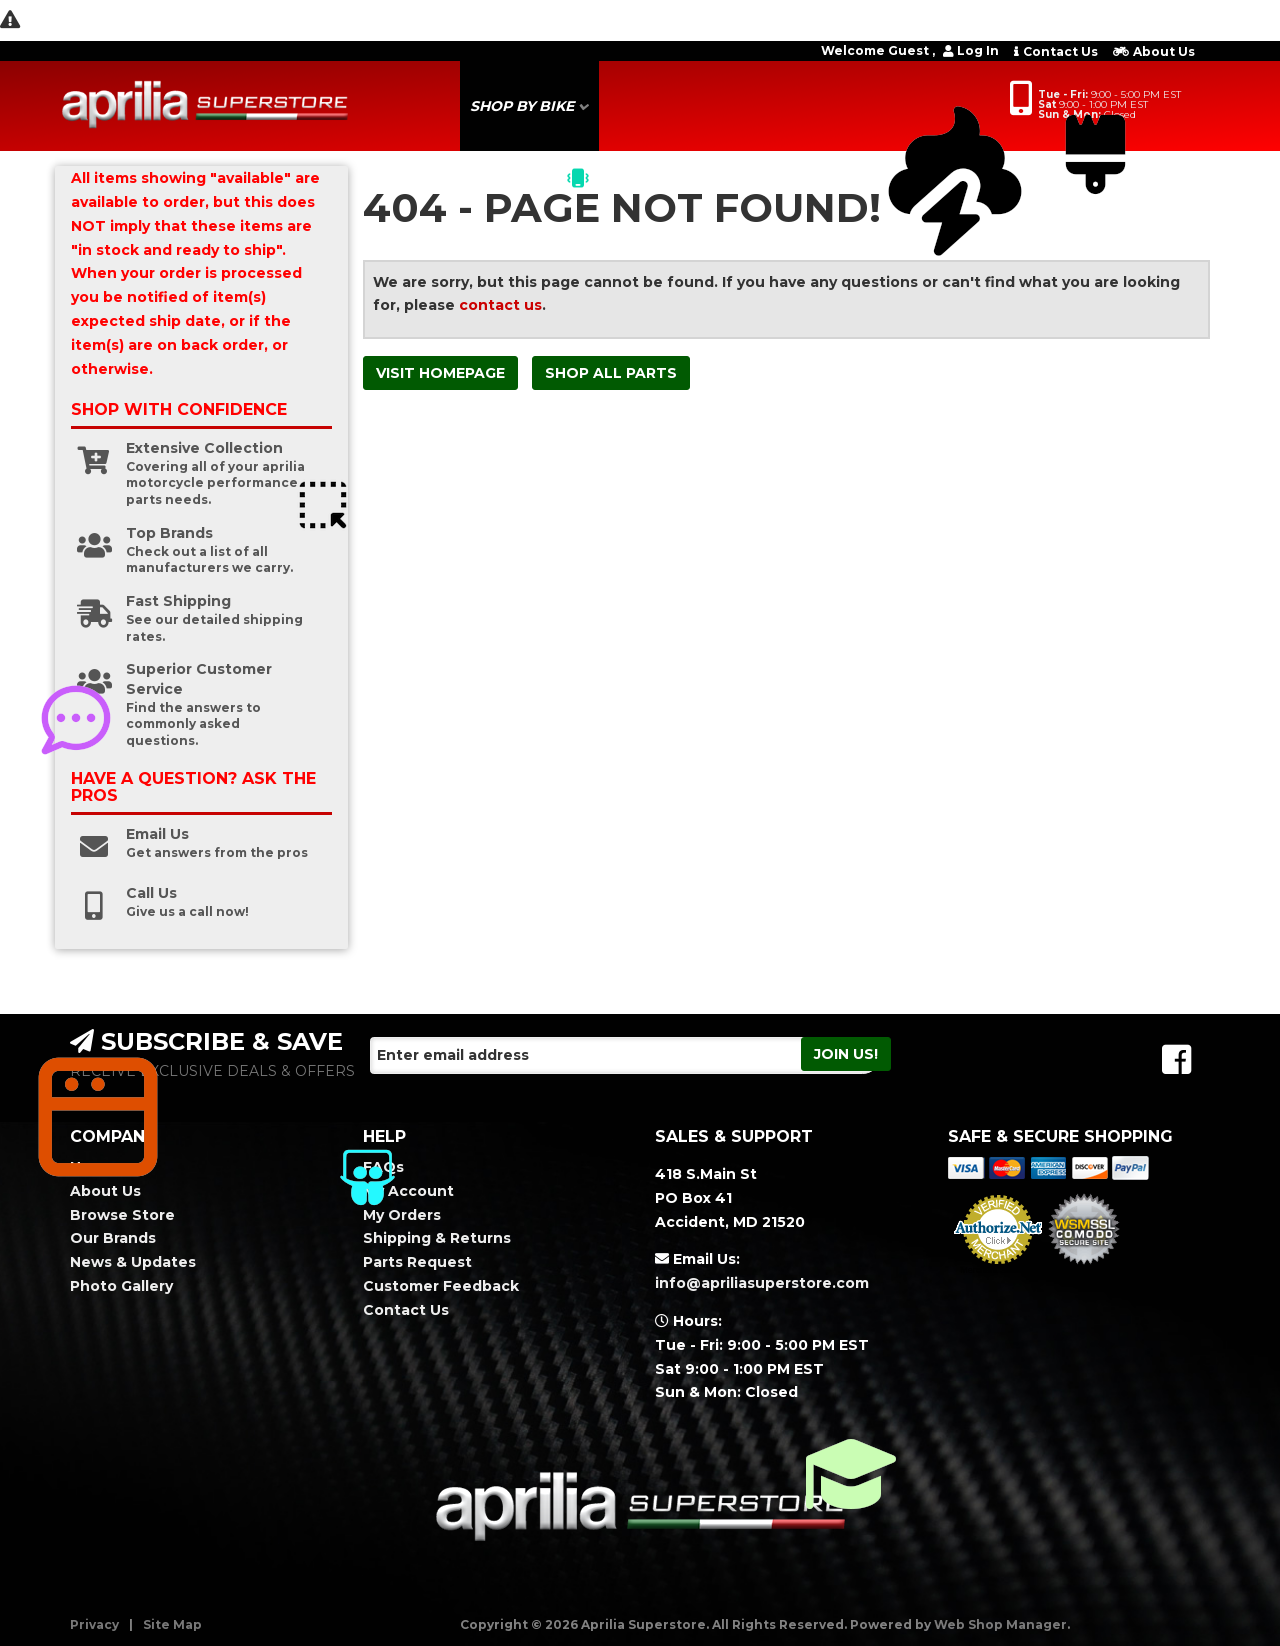 The image size is (1280, 1646). Describe the element at coordinates (323, 505) in the screenshot. I see `draw a selection area` at that location.